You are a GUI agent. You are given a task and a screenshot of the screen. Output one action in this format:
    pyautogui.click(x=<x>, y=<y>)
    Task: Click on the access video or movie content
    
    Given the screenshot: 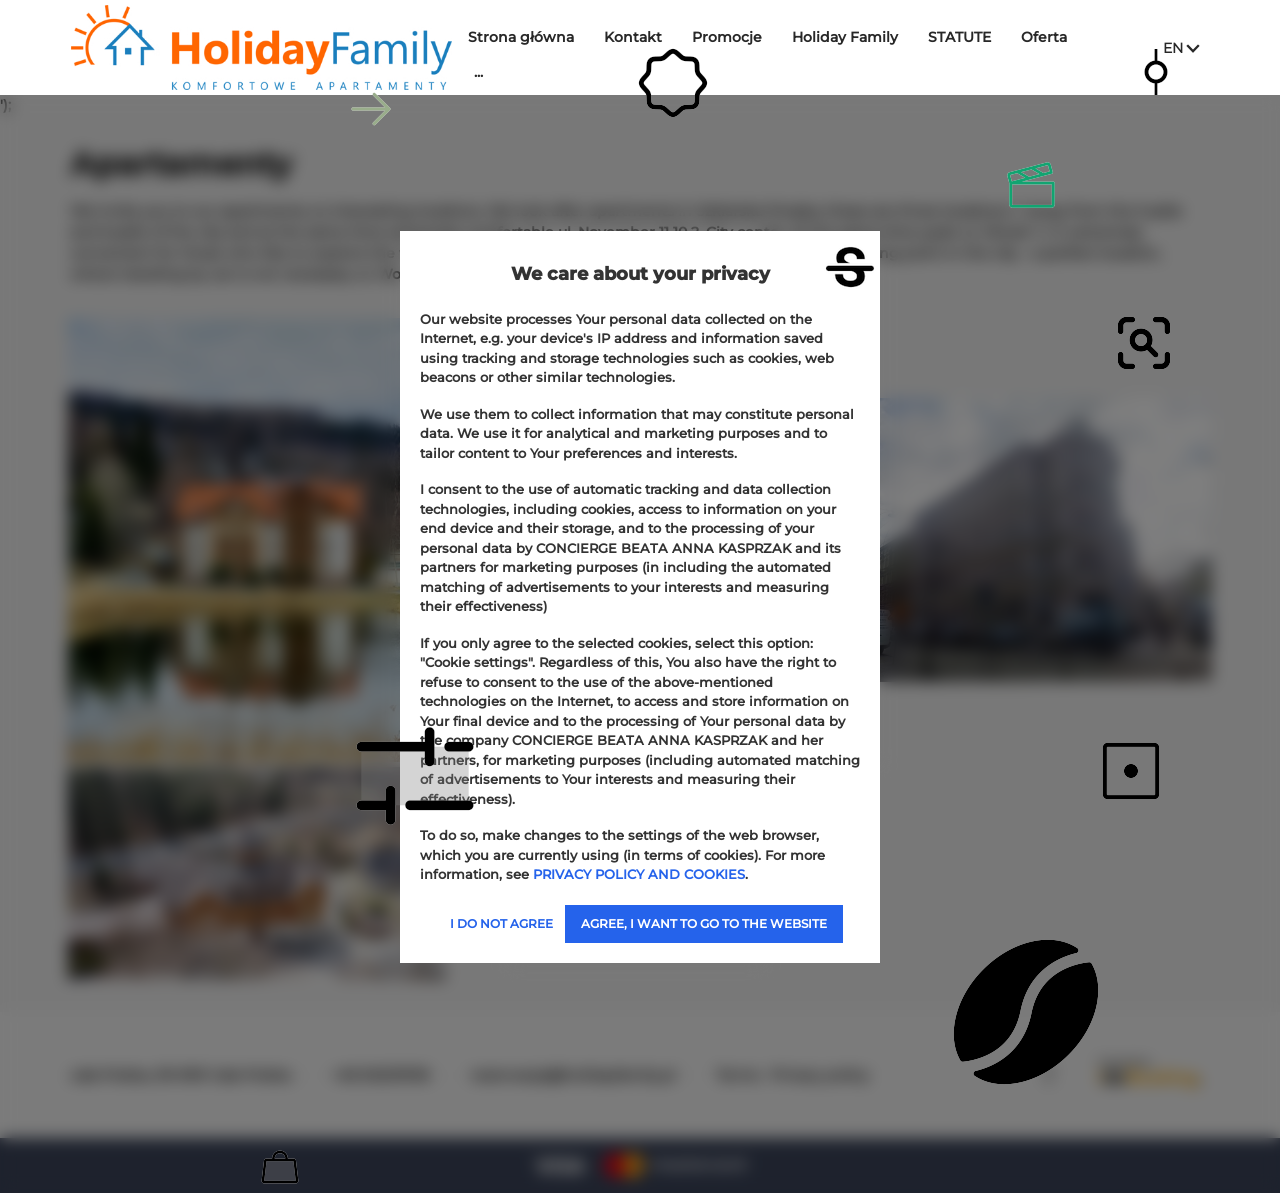 What is the action you would take?
    pyautogui.click(x=1032, y=187)
    